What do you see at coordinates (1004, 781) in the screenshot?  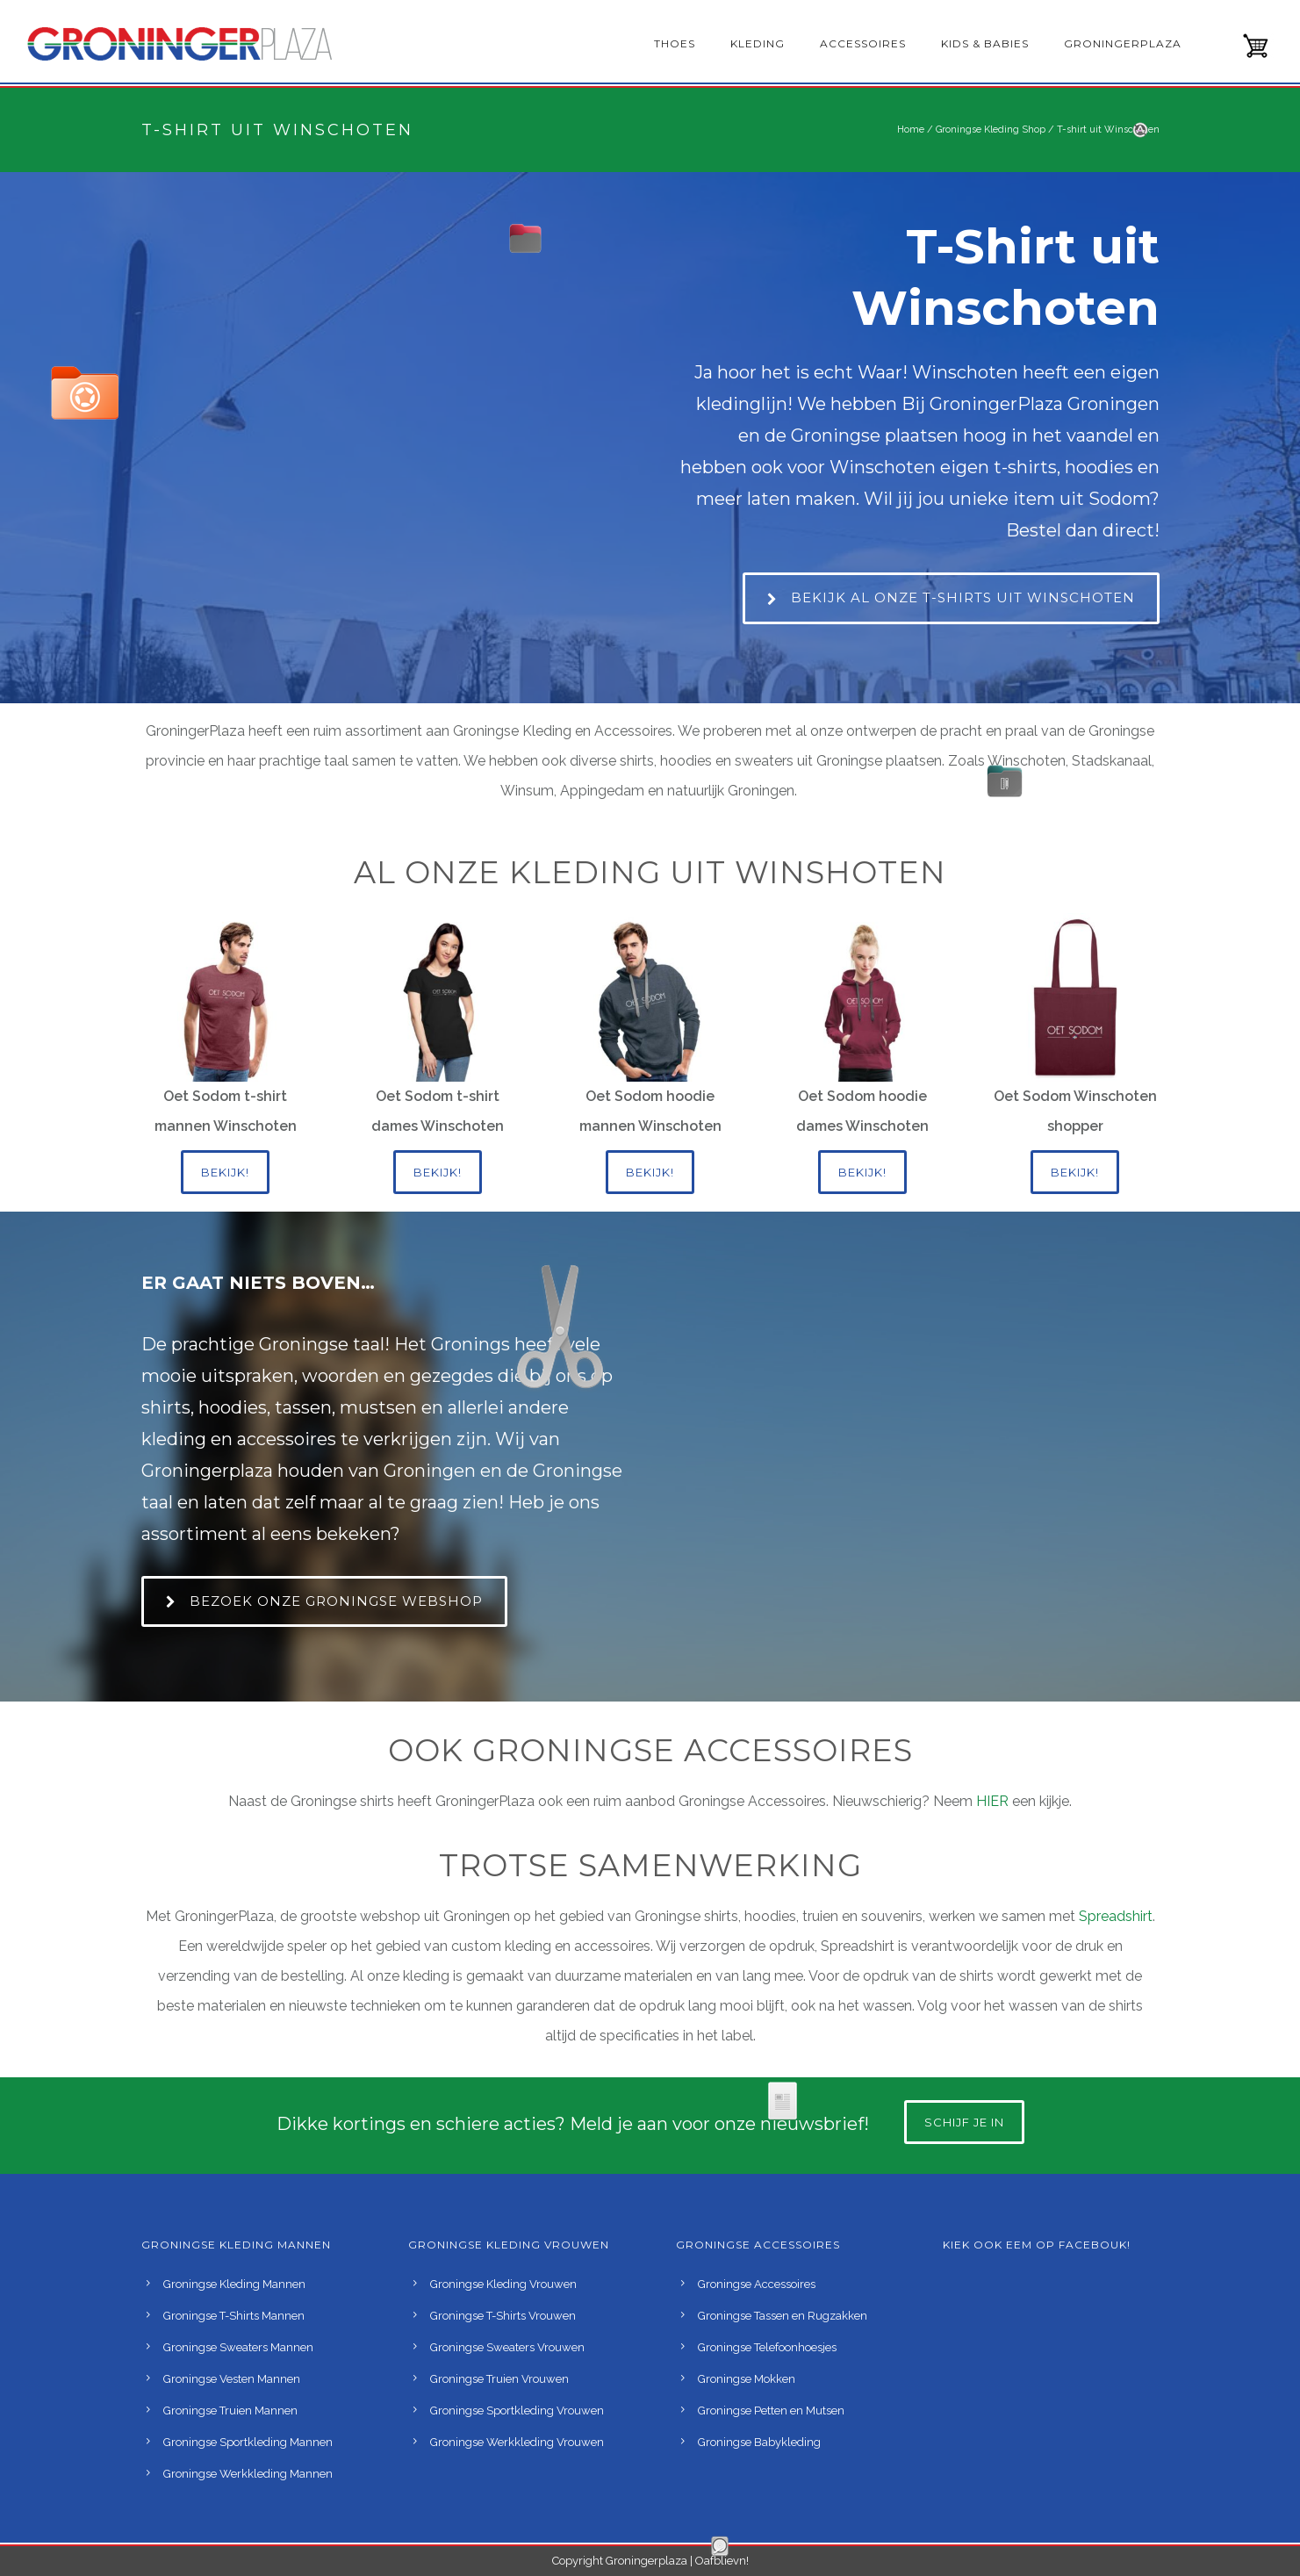 I see `access your templates folder` at bounding box center [1004, 781].